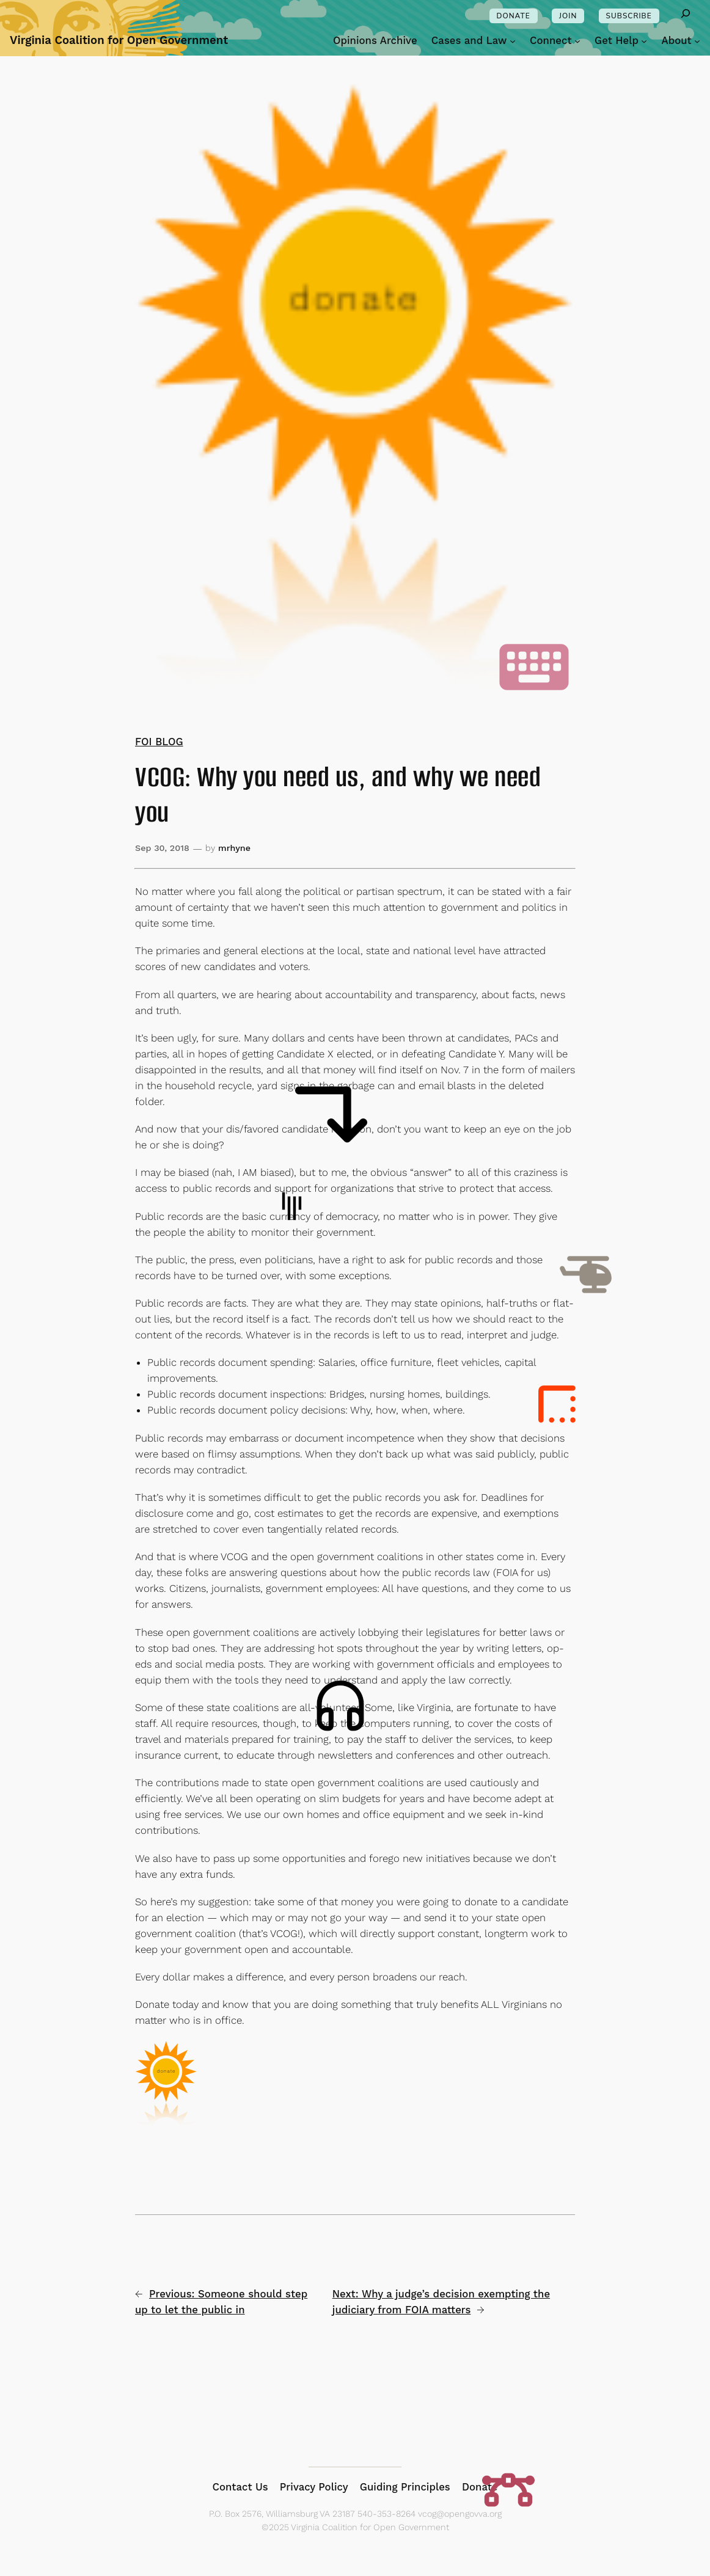 This screenshot has width=710, height=2576. What do you see at coordinates (508, 2490) in the screenshot?
I see `edit vector path with bezier curve handles` at bounding box center [508, 2490].